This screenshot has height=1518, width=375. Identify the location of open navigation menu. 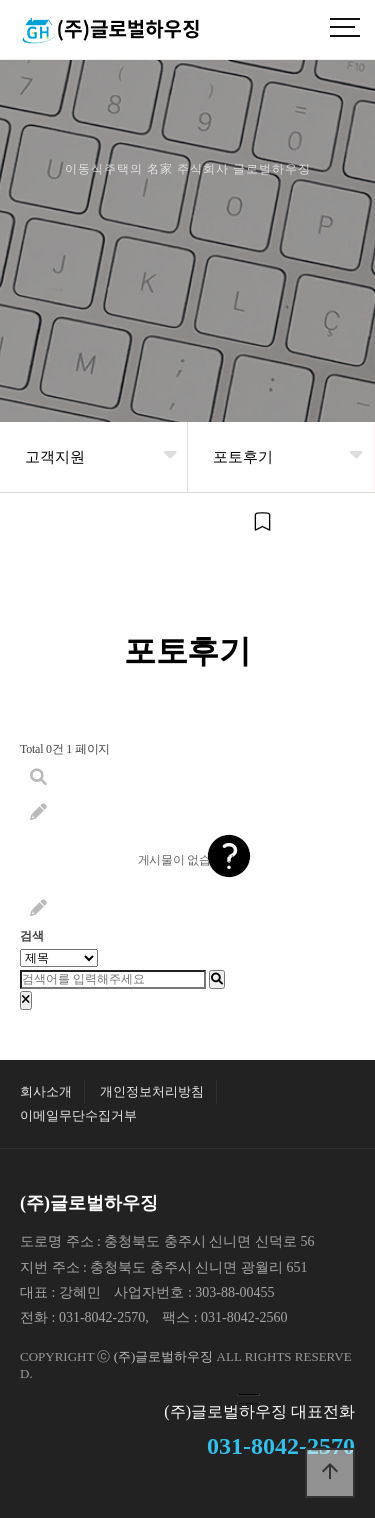
(248, 1398).